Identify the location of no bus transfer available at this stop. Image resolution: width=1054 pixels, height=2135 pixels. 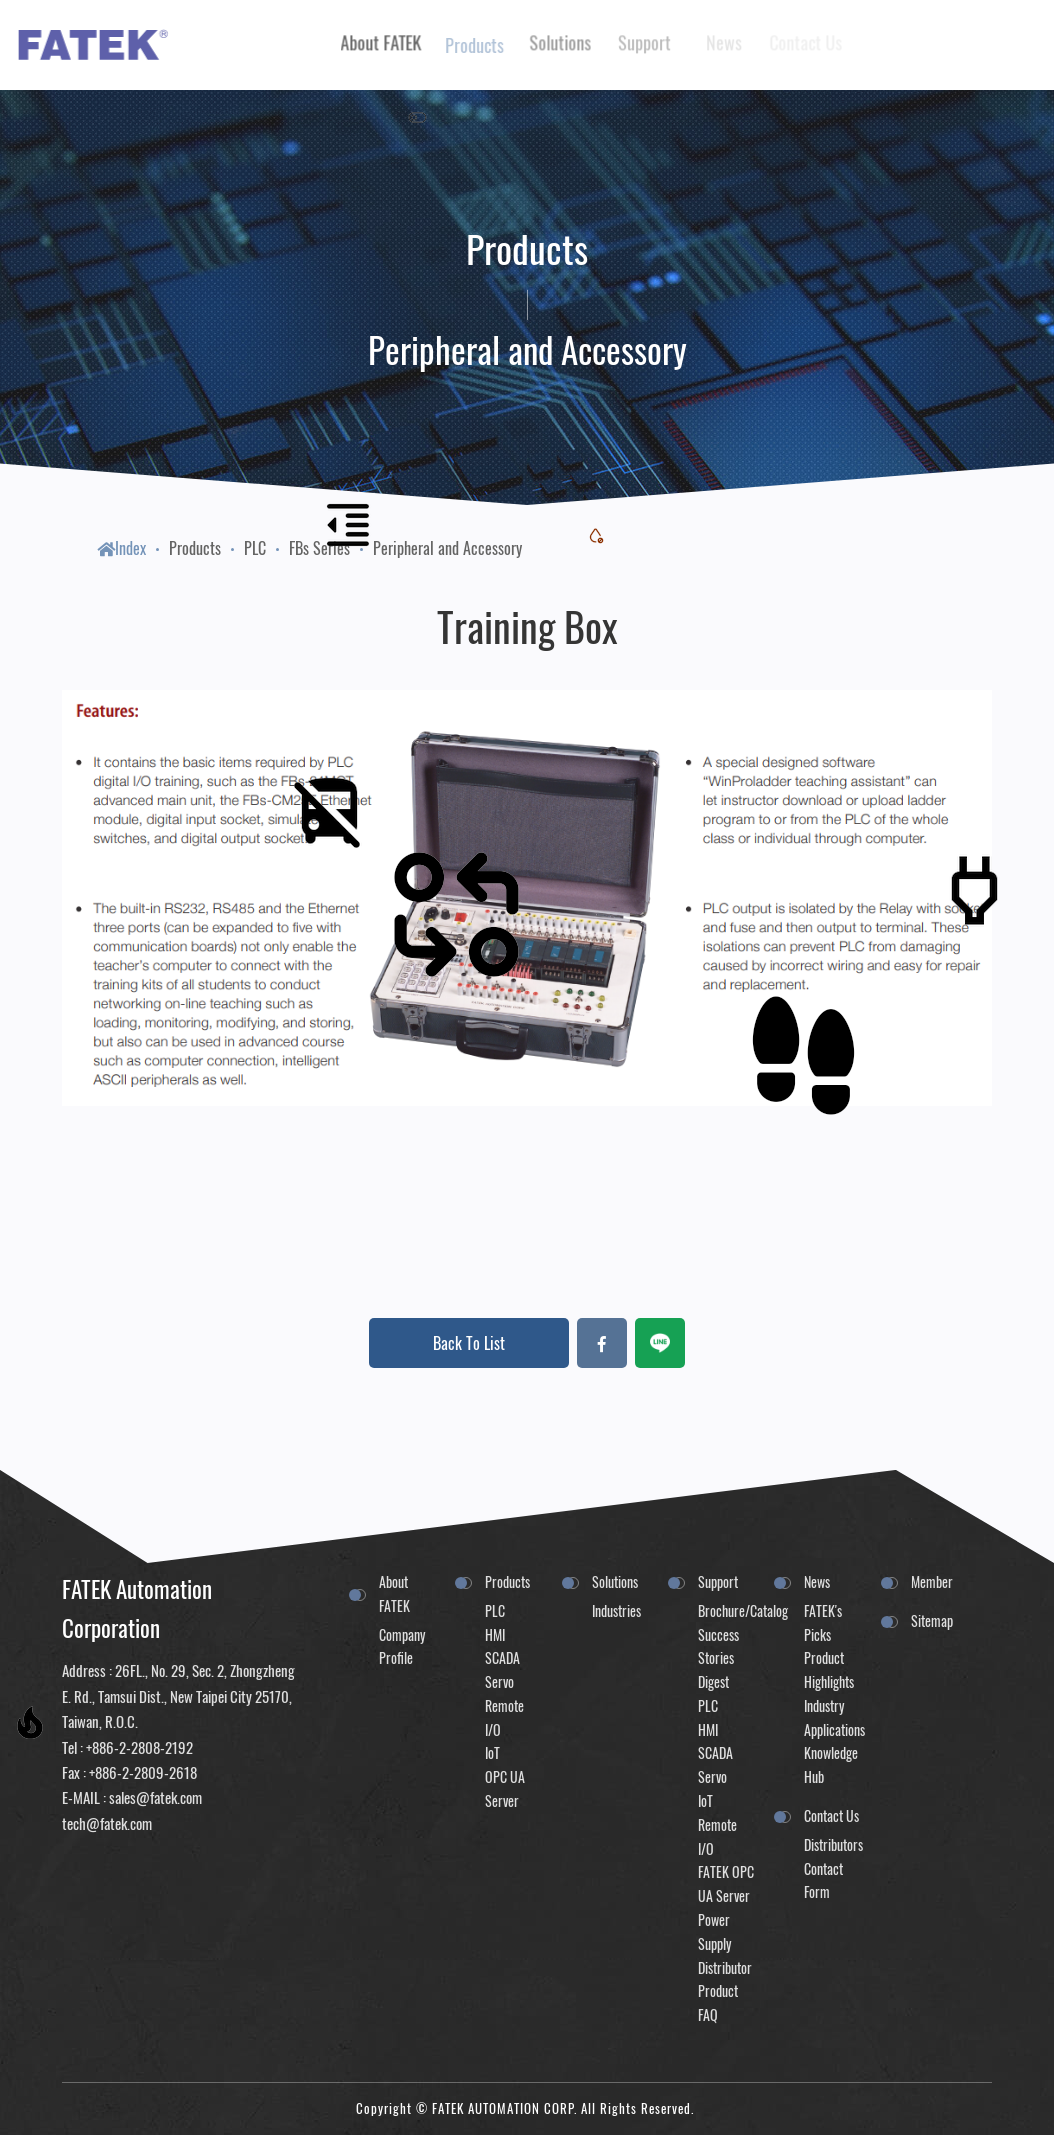
(329, 812).